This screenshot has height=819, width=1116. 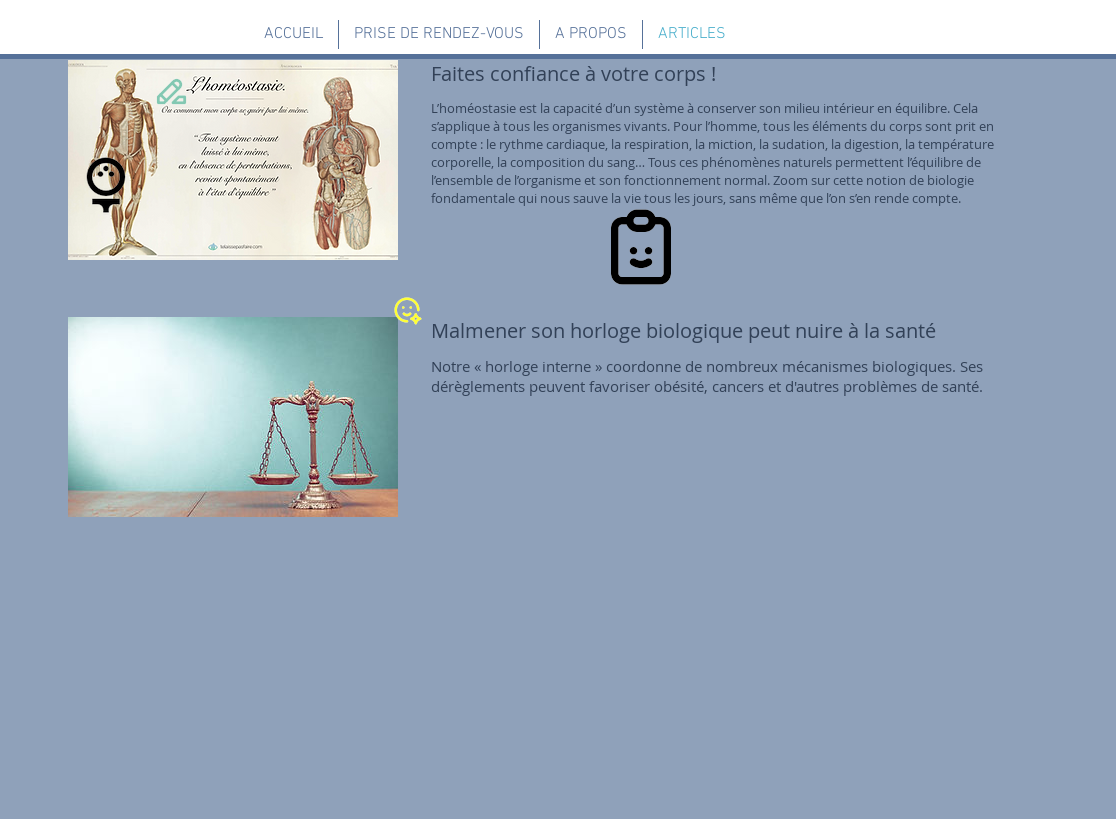 I want to click on add a reaction or emoji, so click(x=407, y=310).